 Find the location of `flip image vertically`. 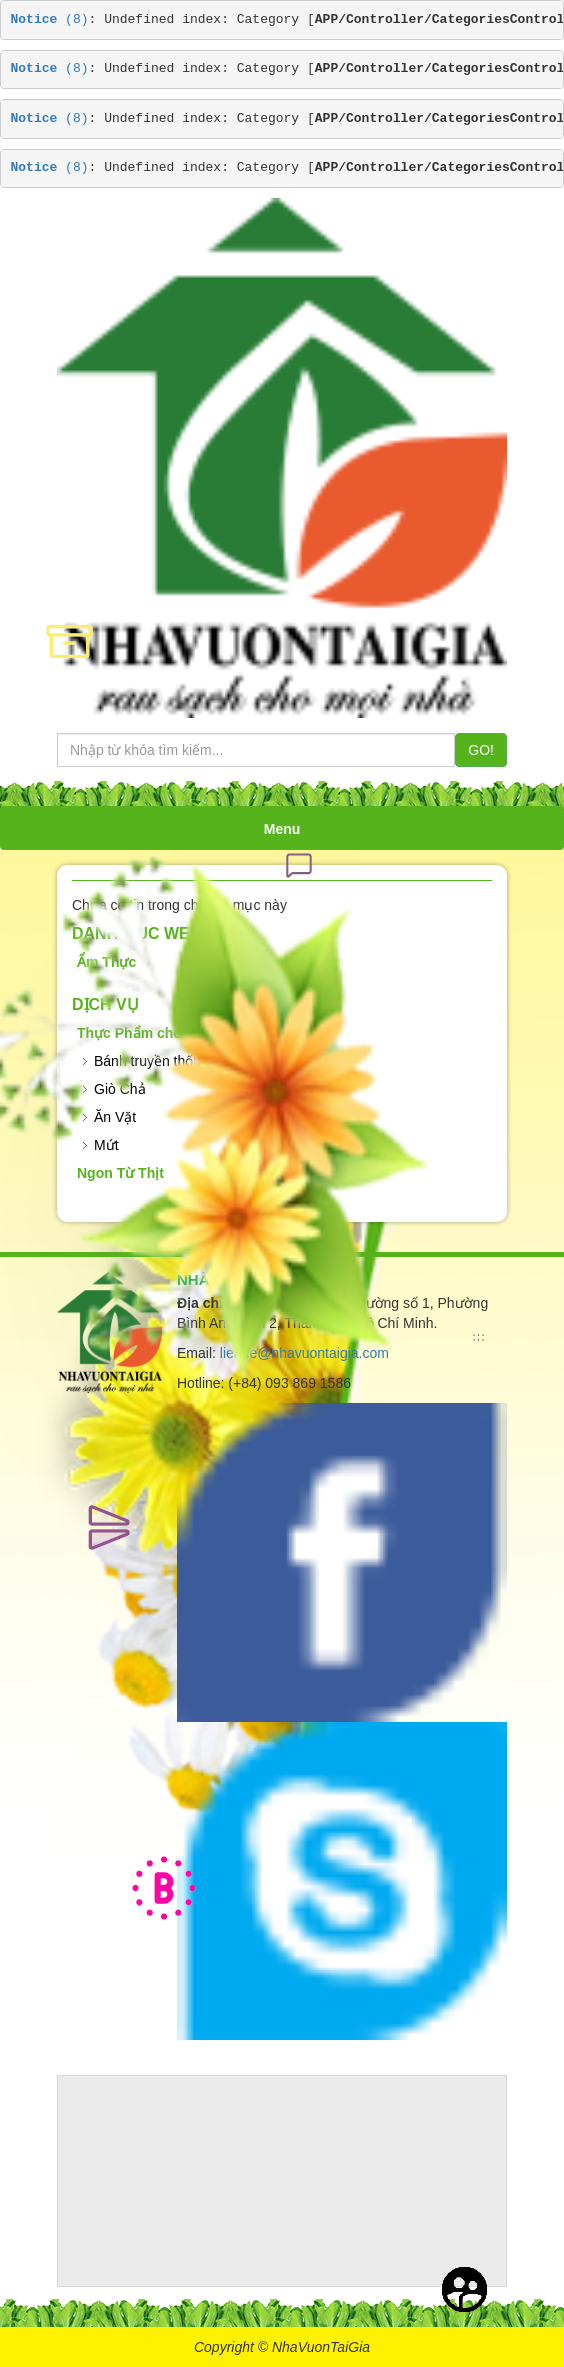

flip image vertically is located at coordinates (107, 1527).